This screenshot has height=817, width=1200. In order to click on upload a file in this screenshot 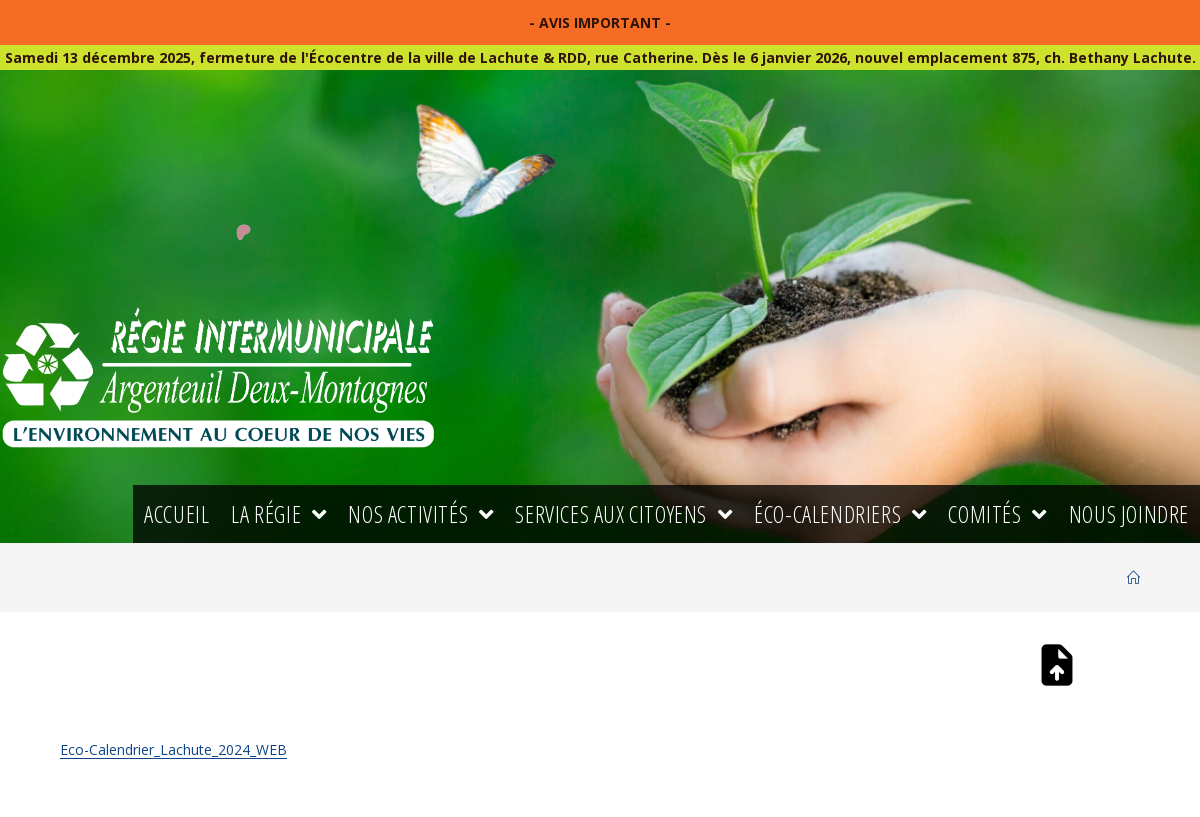, I will do `click(1057, 665)`.